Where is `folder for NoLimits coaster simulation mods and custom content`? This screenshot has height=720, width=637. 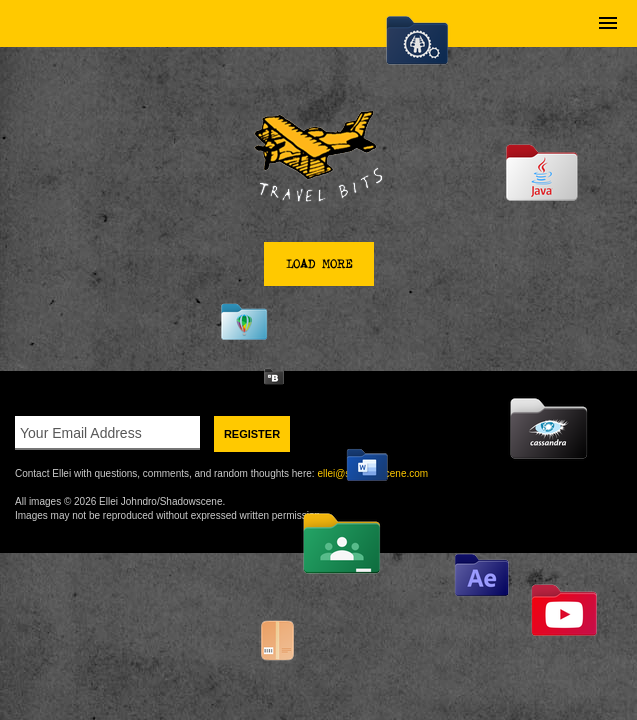
folder for NoLimits coaster simulation mods and custom content is located at coordinates (417, 42).